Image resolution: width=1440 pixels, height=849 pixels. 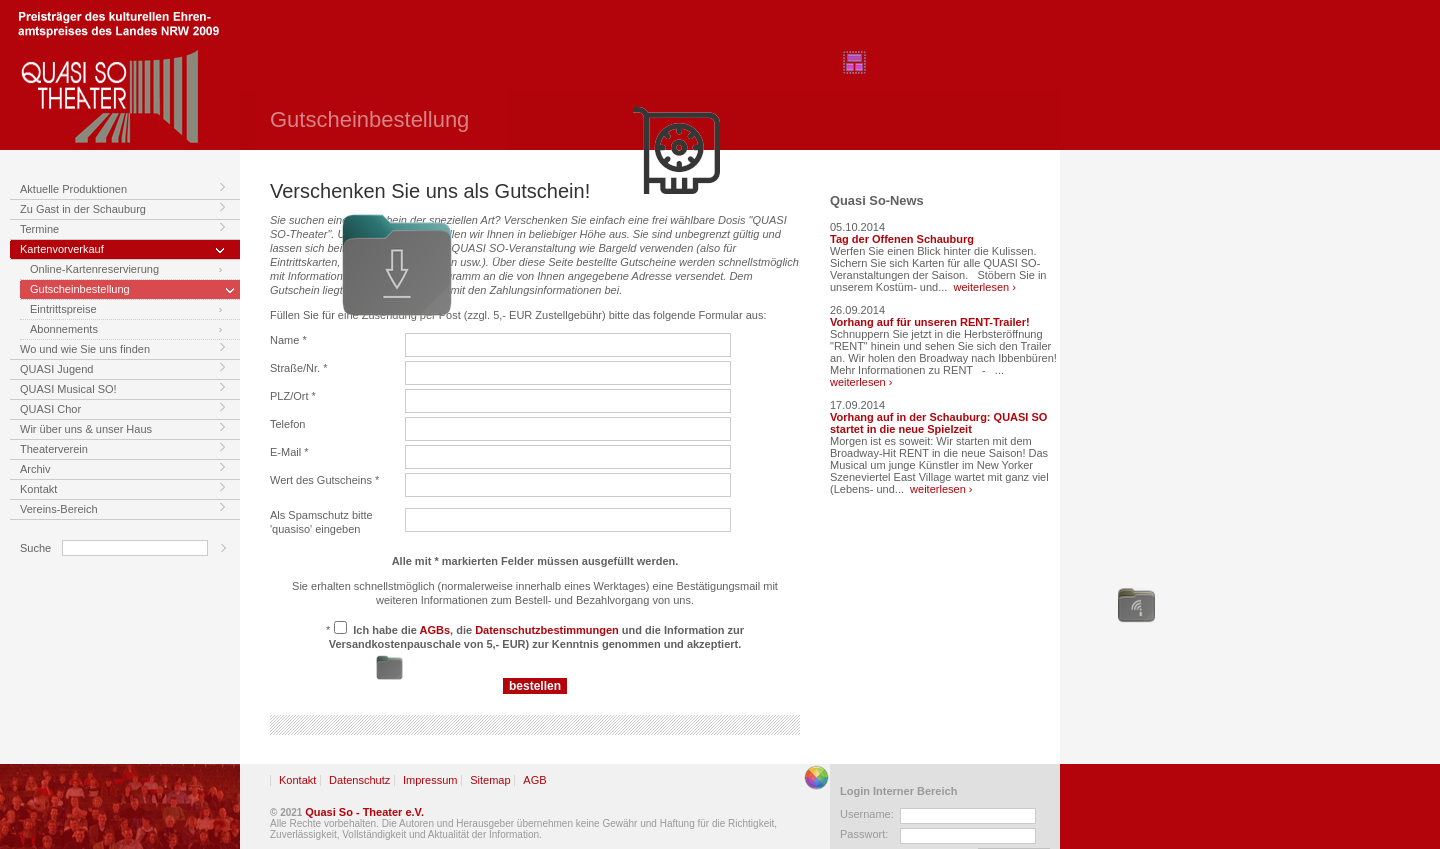 I want to click on select all items in the current view, so click(x=854, y=62).